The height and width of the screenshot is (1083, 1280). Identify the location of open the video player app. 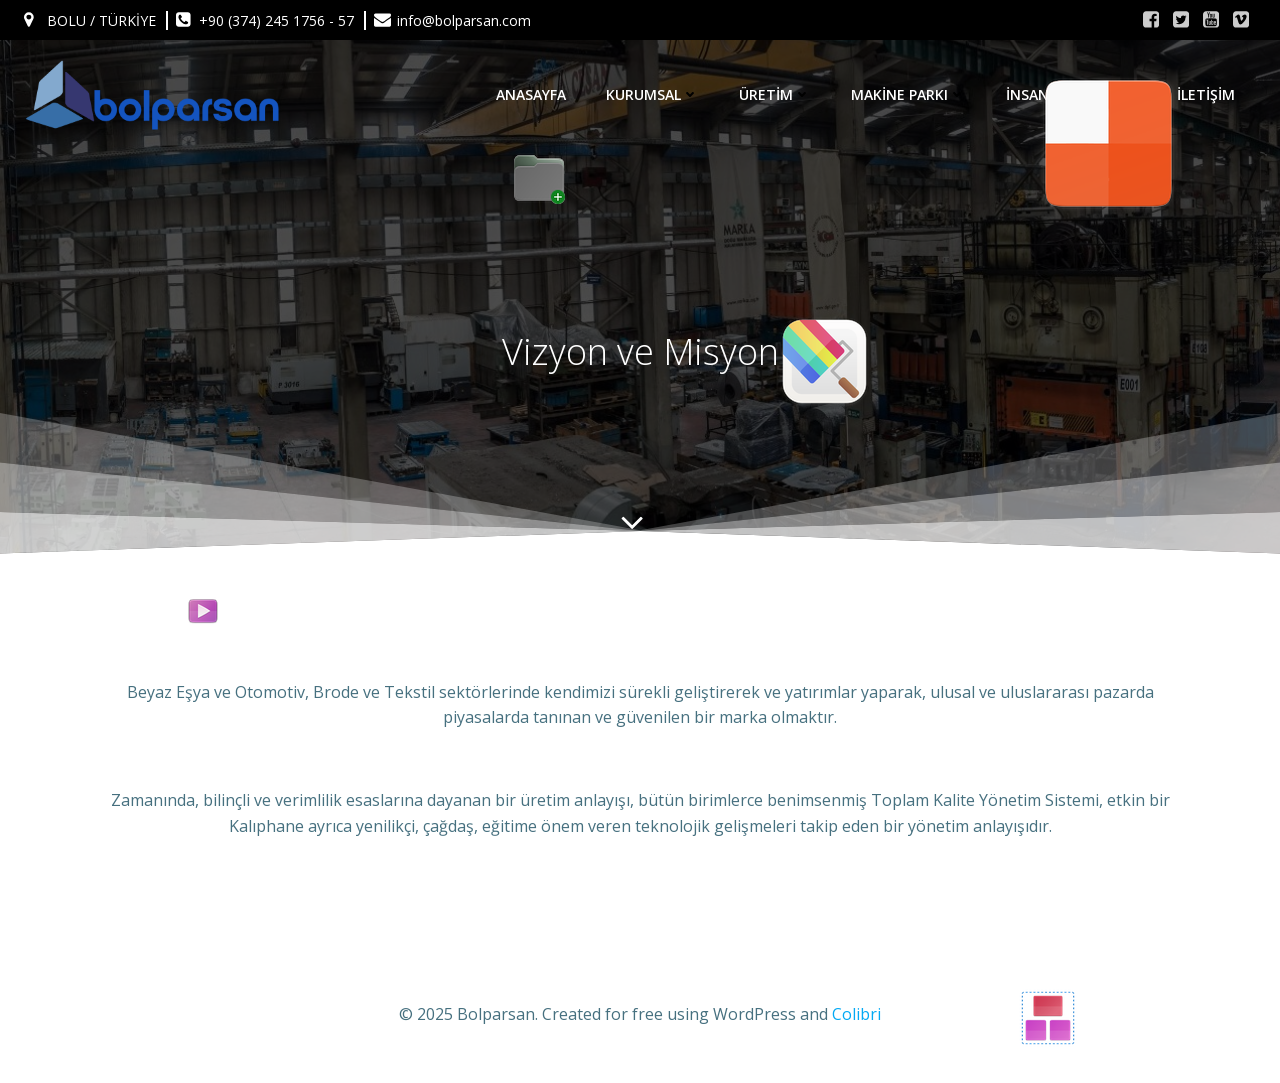
(203, 611).